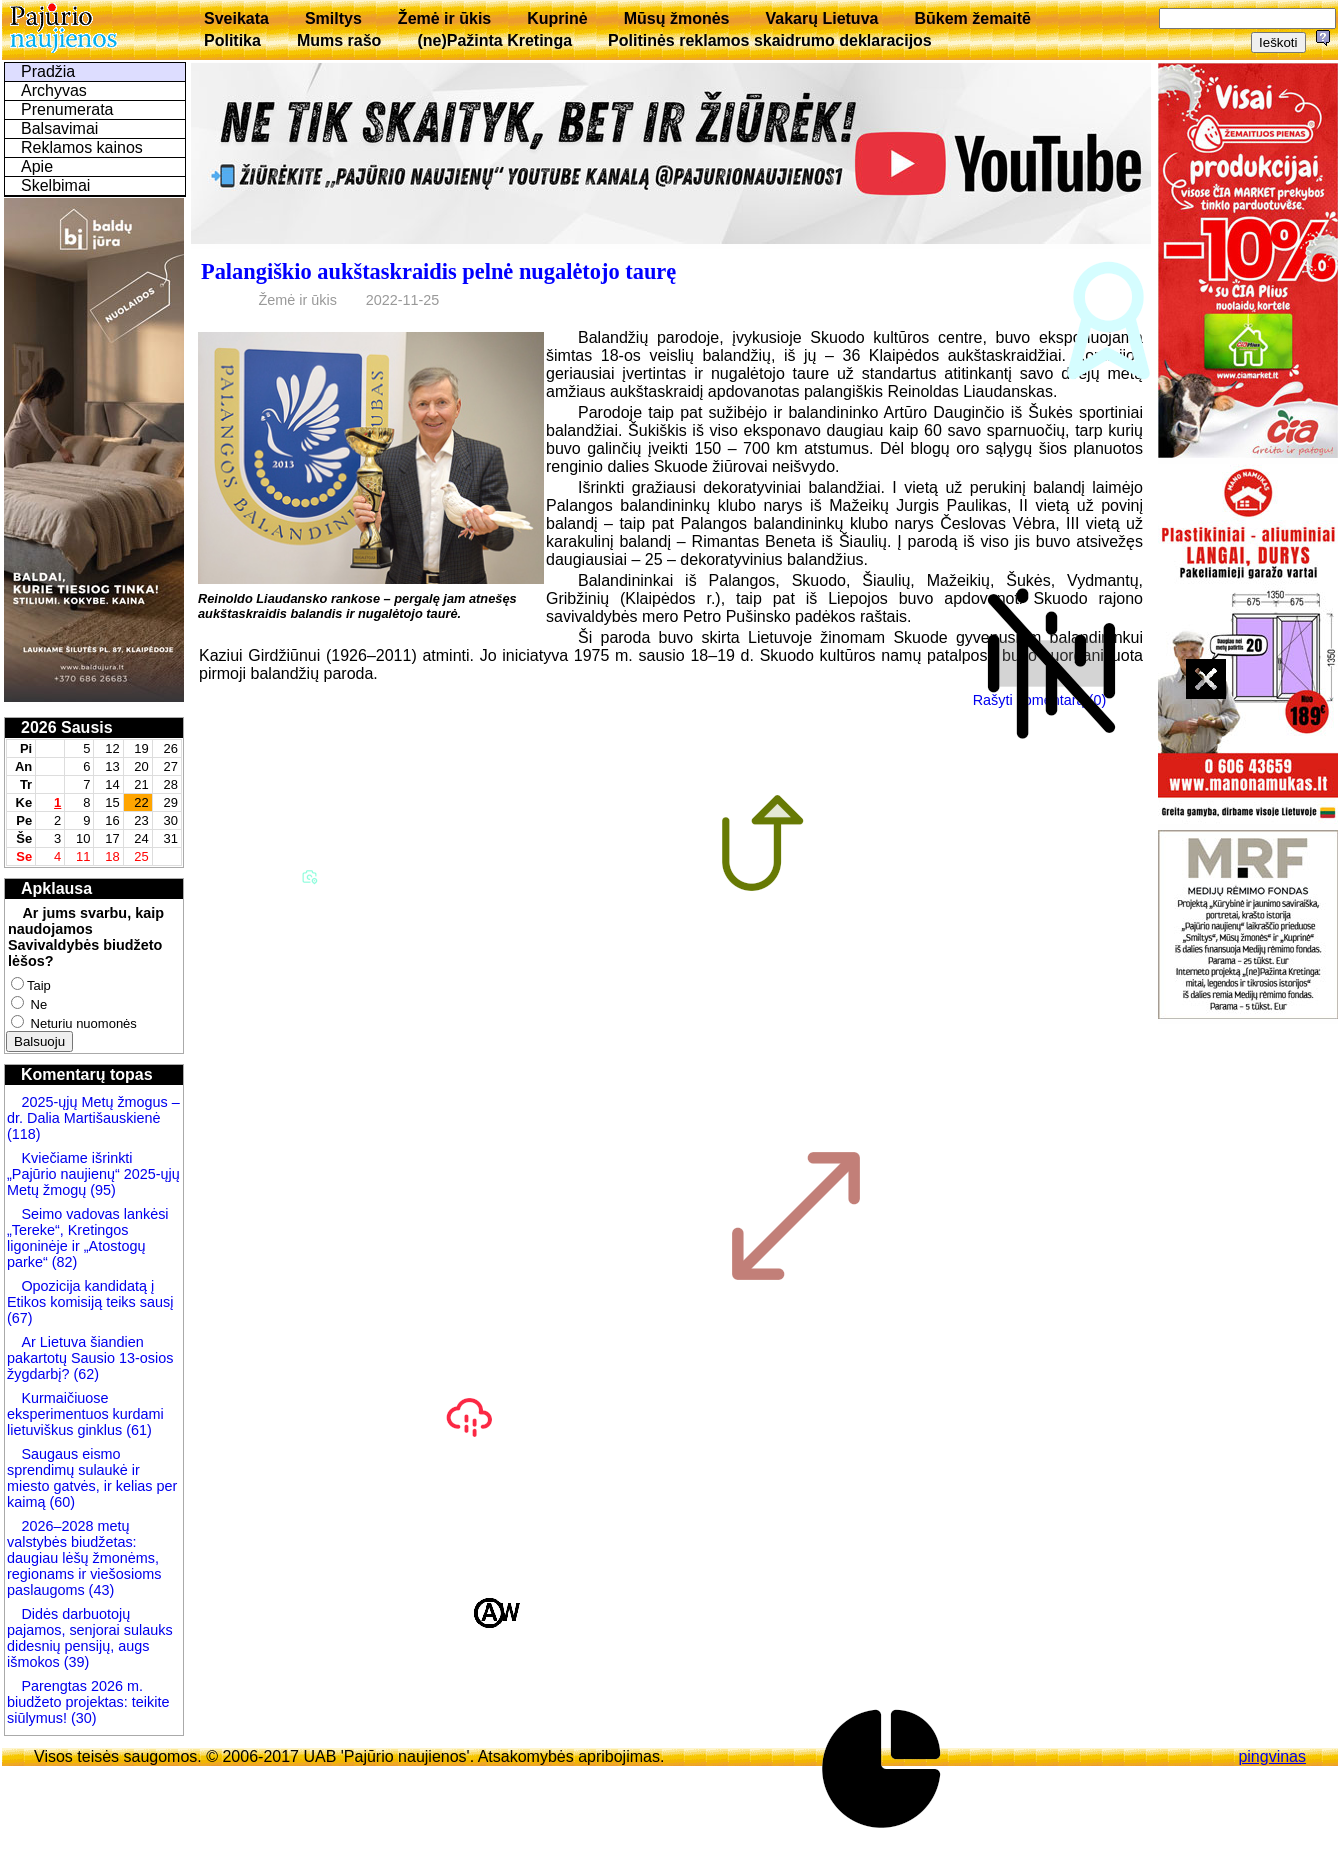 Image resolution: width=1340 pixels, height=1860 pixels. Describe the element at coordinates (1206, 679) in the screenshot. I see `close or dismiss a dialog` at that location.